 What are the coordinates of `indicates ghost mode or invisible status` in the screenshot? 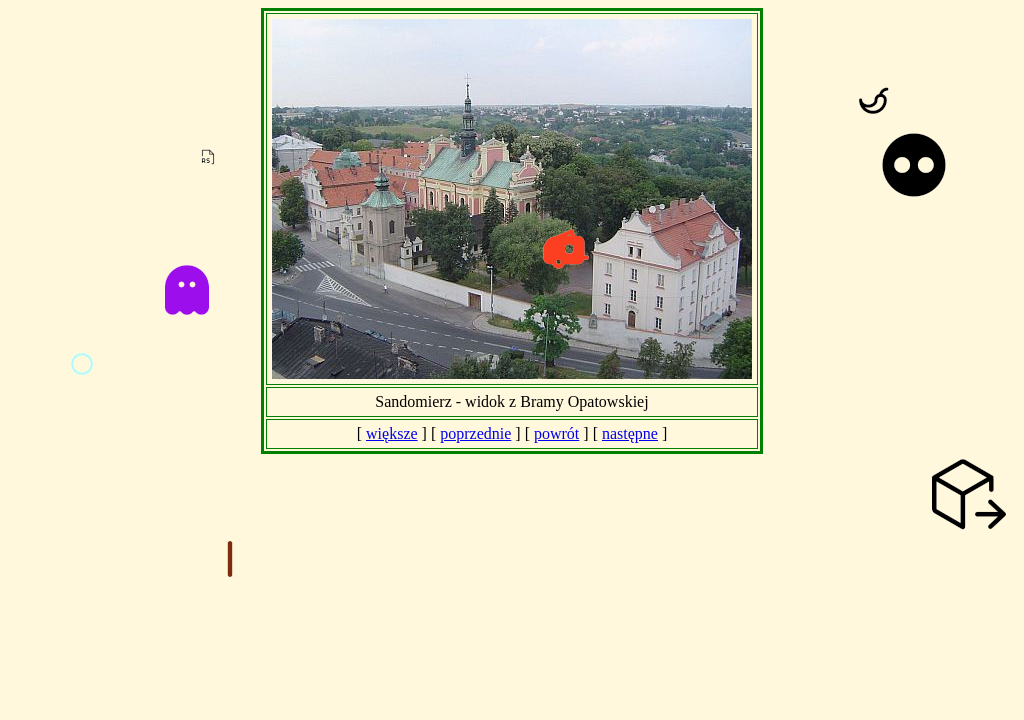 It's located at (187, 290).